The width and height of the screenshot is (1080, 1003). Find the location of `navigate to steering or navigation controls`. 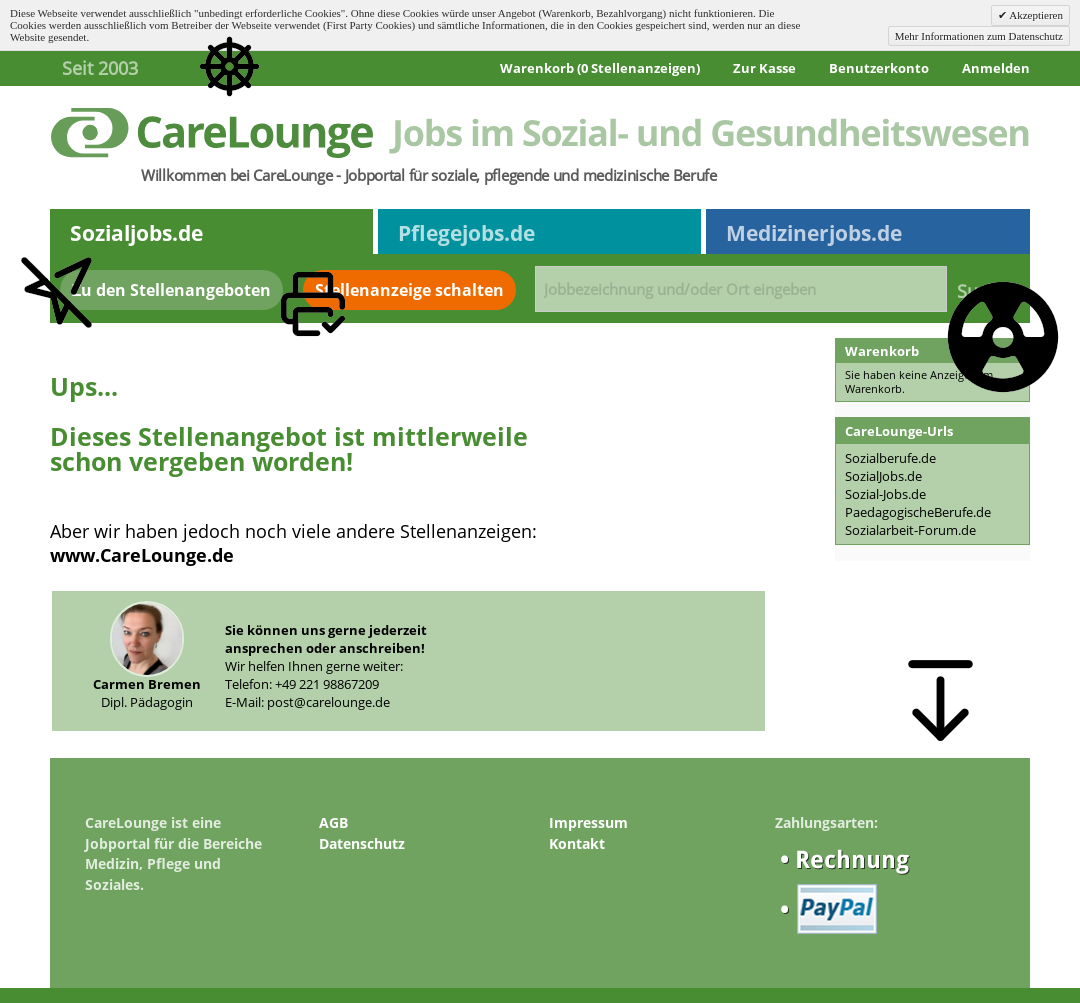

navigate to steering or navigation controls is located at coordinates (229, 66).